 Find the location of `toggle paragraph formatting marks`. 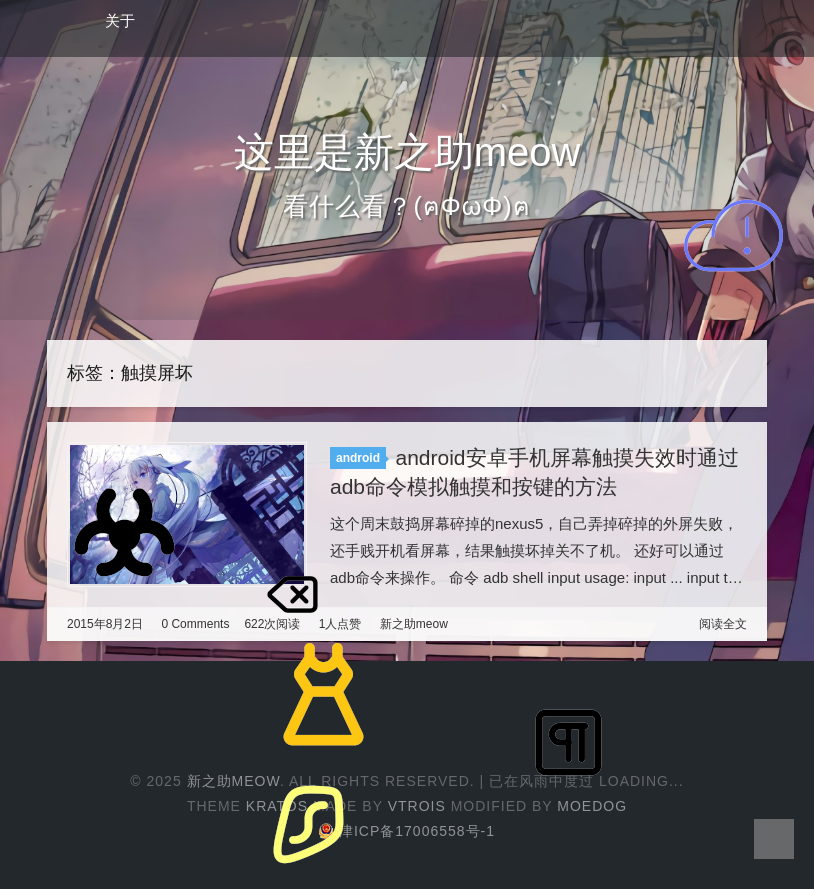

toggle paragraph formatting marks is located at coordinates (568, 742).